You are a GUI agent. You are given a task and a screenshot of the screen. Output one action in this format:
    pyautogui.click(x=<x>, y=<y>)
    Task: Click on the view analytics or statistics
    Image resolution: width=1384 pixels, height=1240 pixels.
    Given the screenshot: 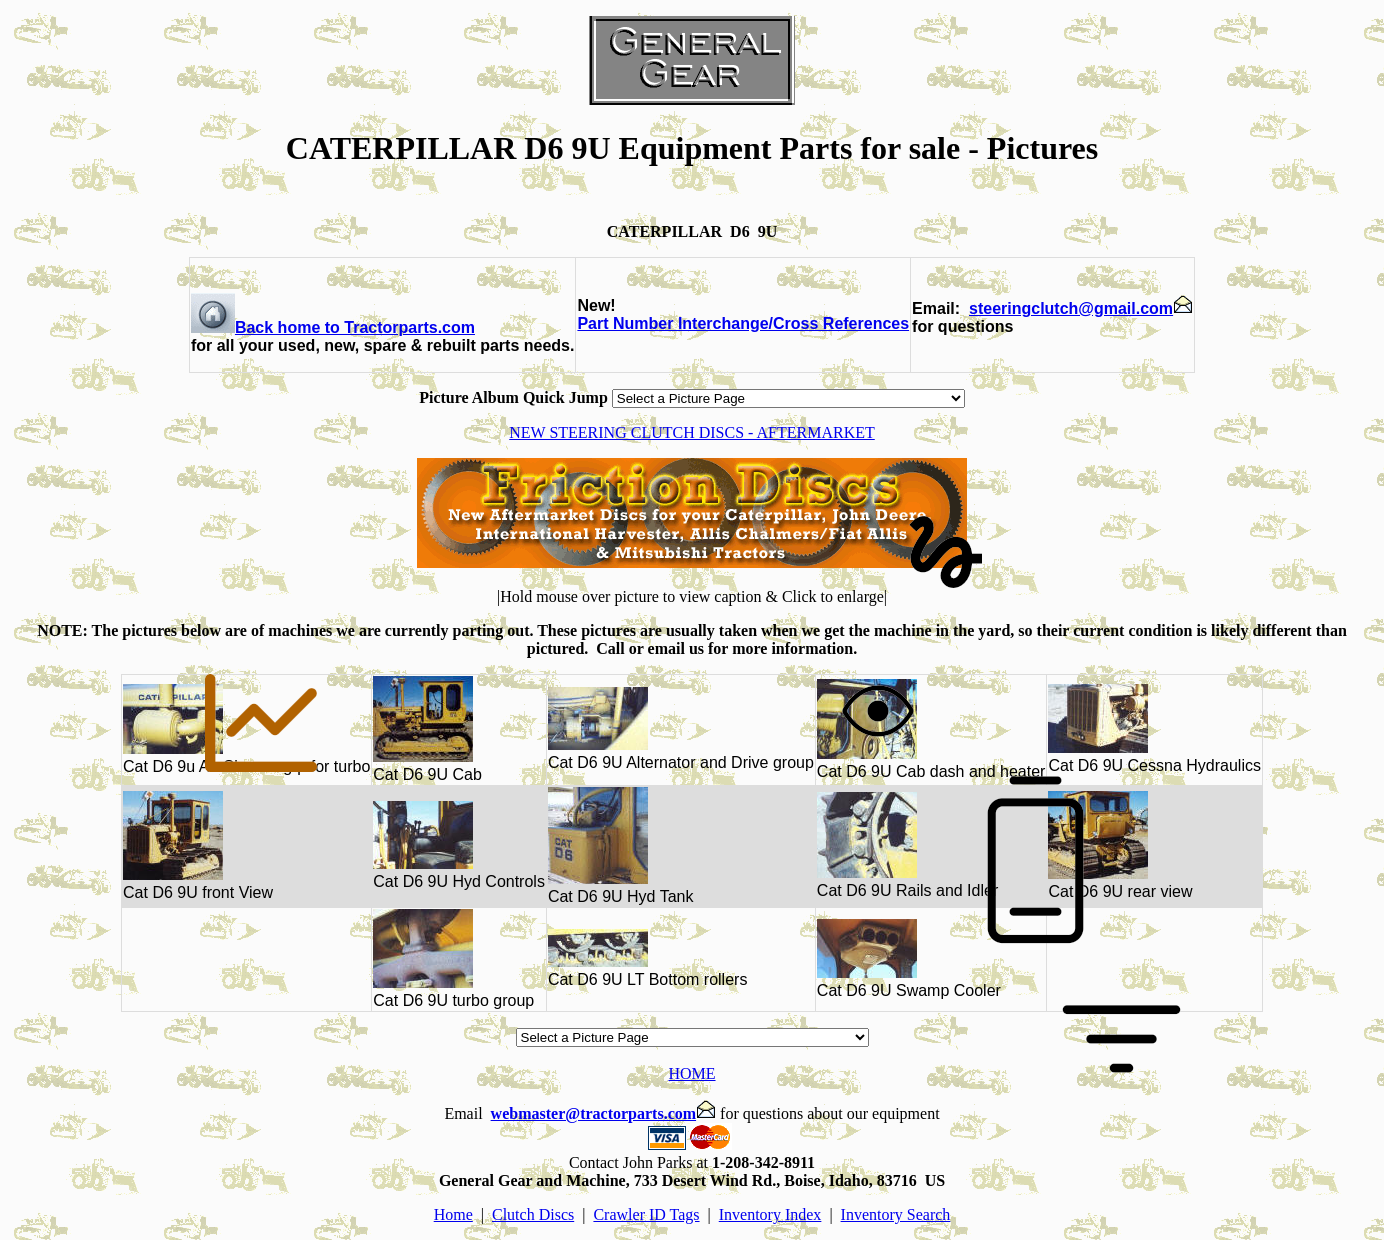 What is the action you would take?
    pyautogui.click(x=261, y=723)
    